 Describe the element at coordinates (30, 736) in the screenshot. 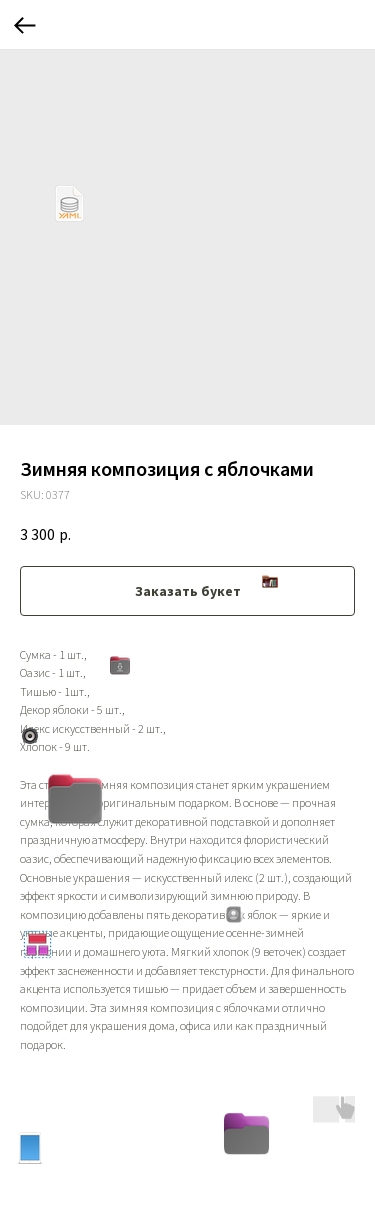

I see `adjust speaker or audio output settings` at that location.